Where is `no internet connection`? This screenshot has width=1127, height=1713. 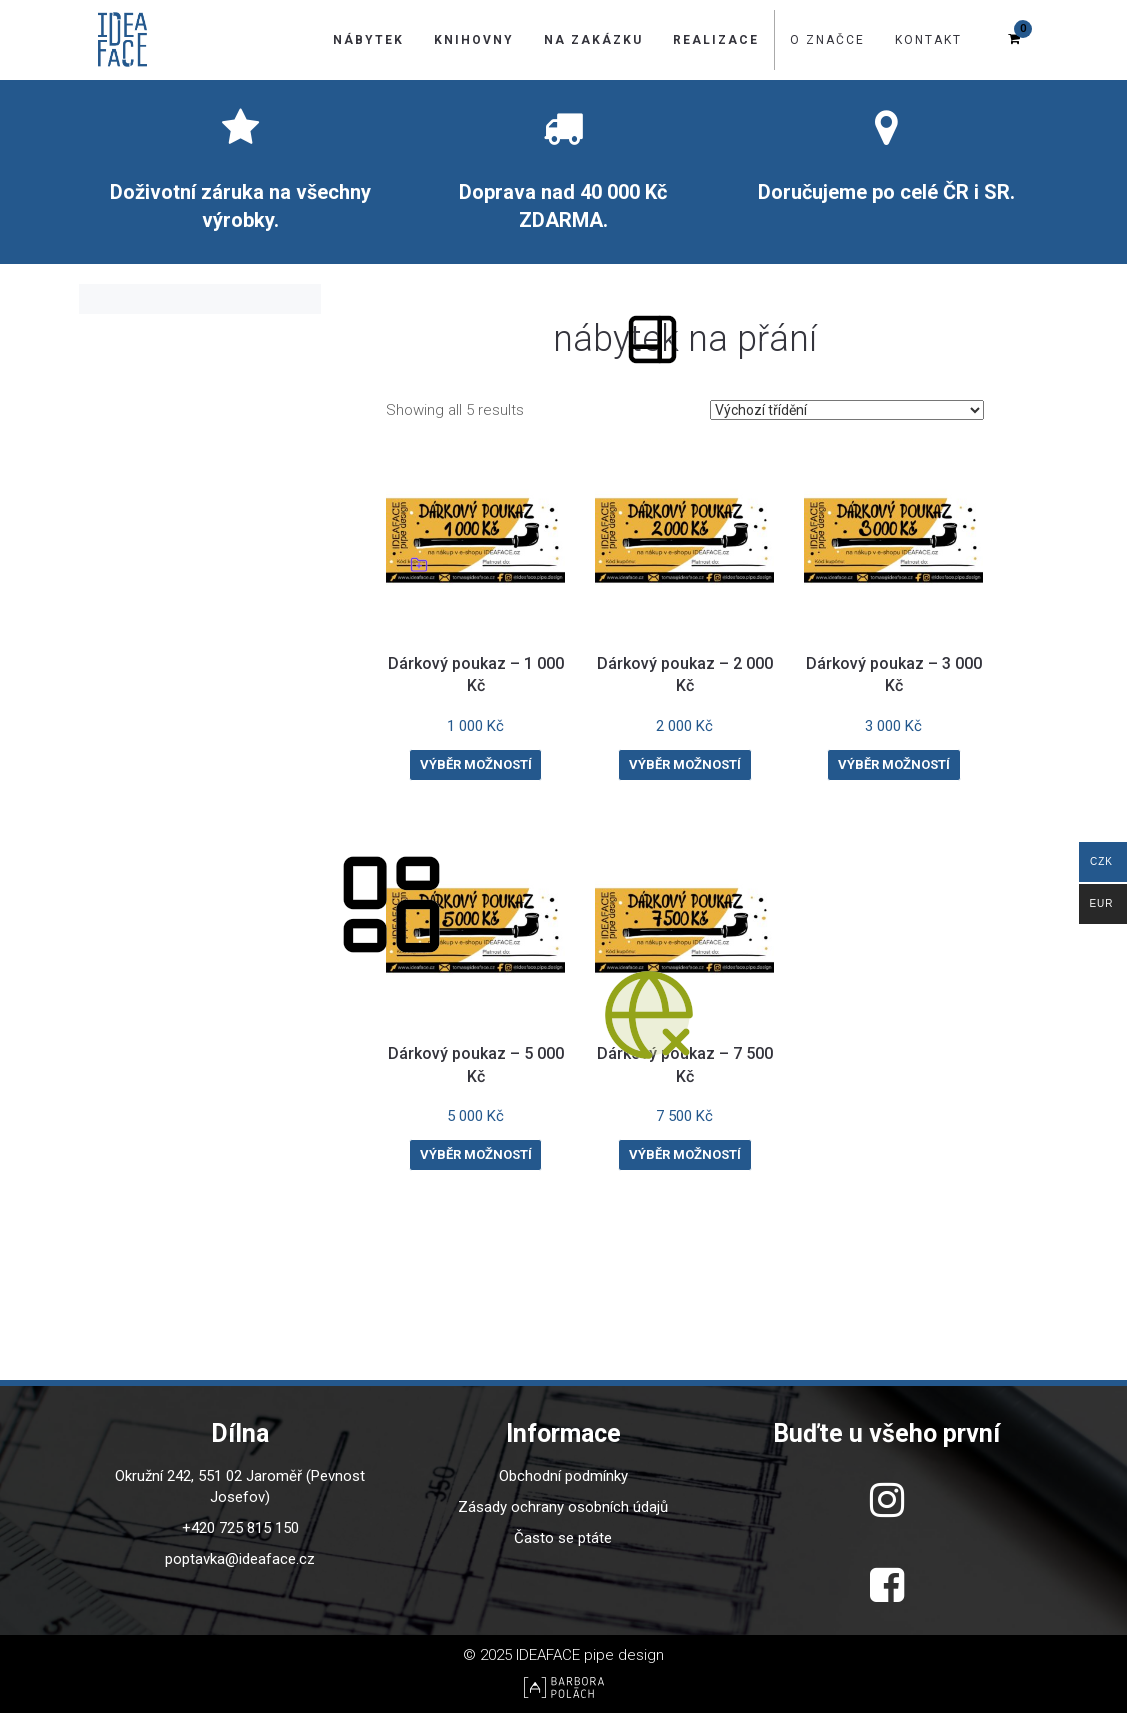 no internet connection is located at coordinates (649, 1015).